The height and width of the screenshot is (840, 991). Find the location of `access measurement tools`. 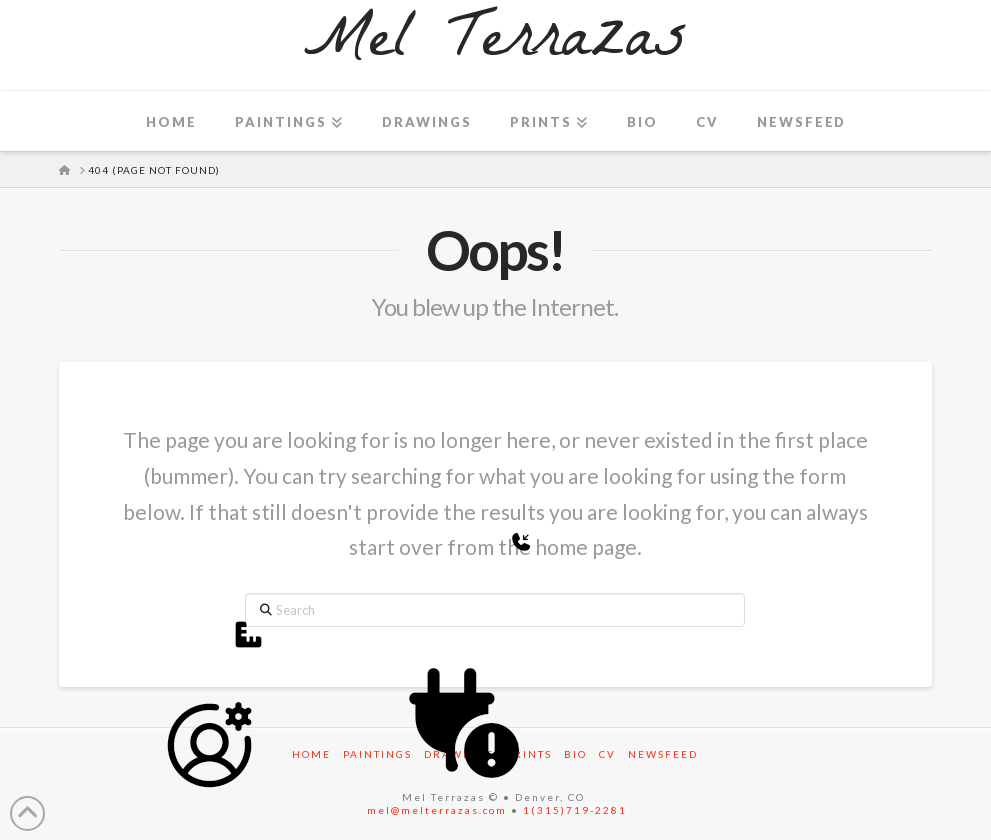

access measurement tools is located at coordinates (248, 634).